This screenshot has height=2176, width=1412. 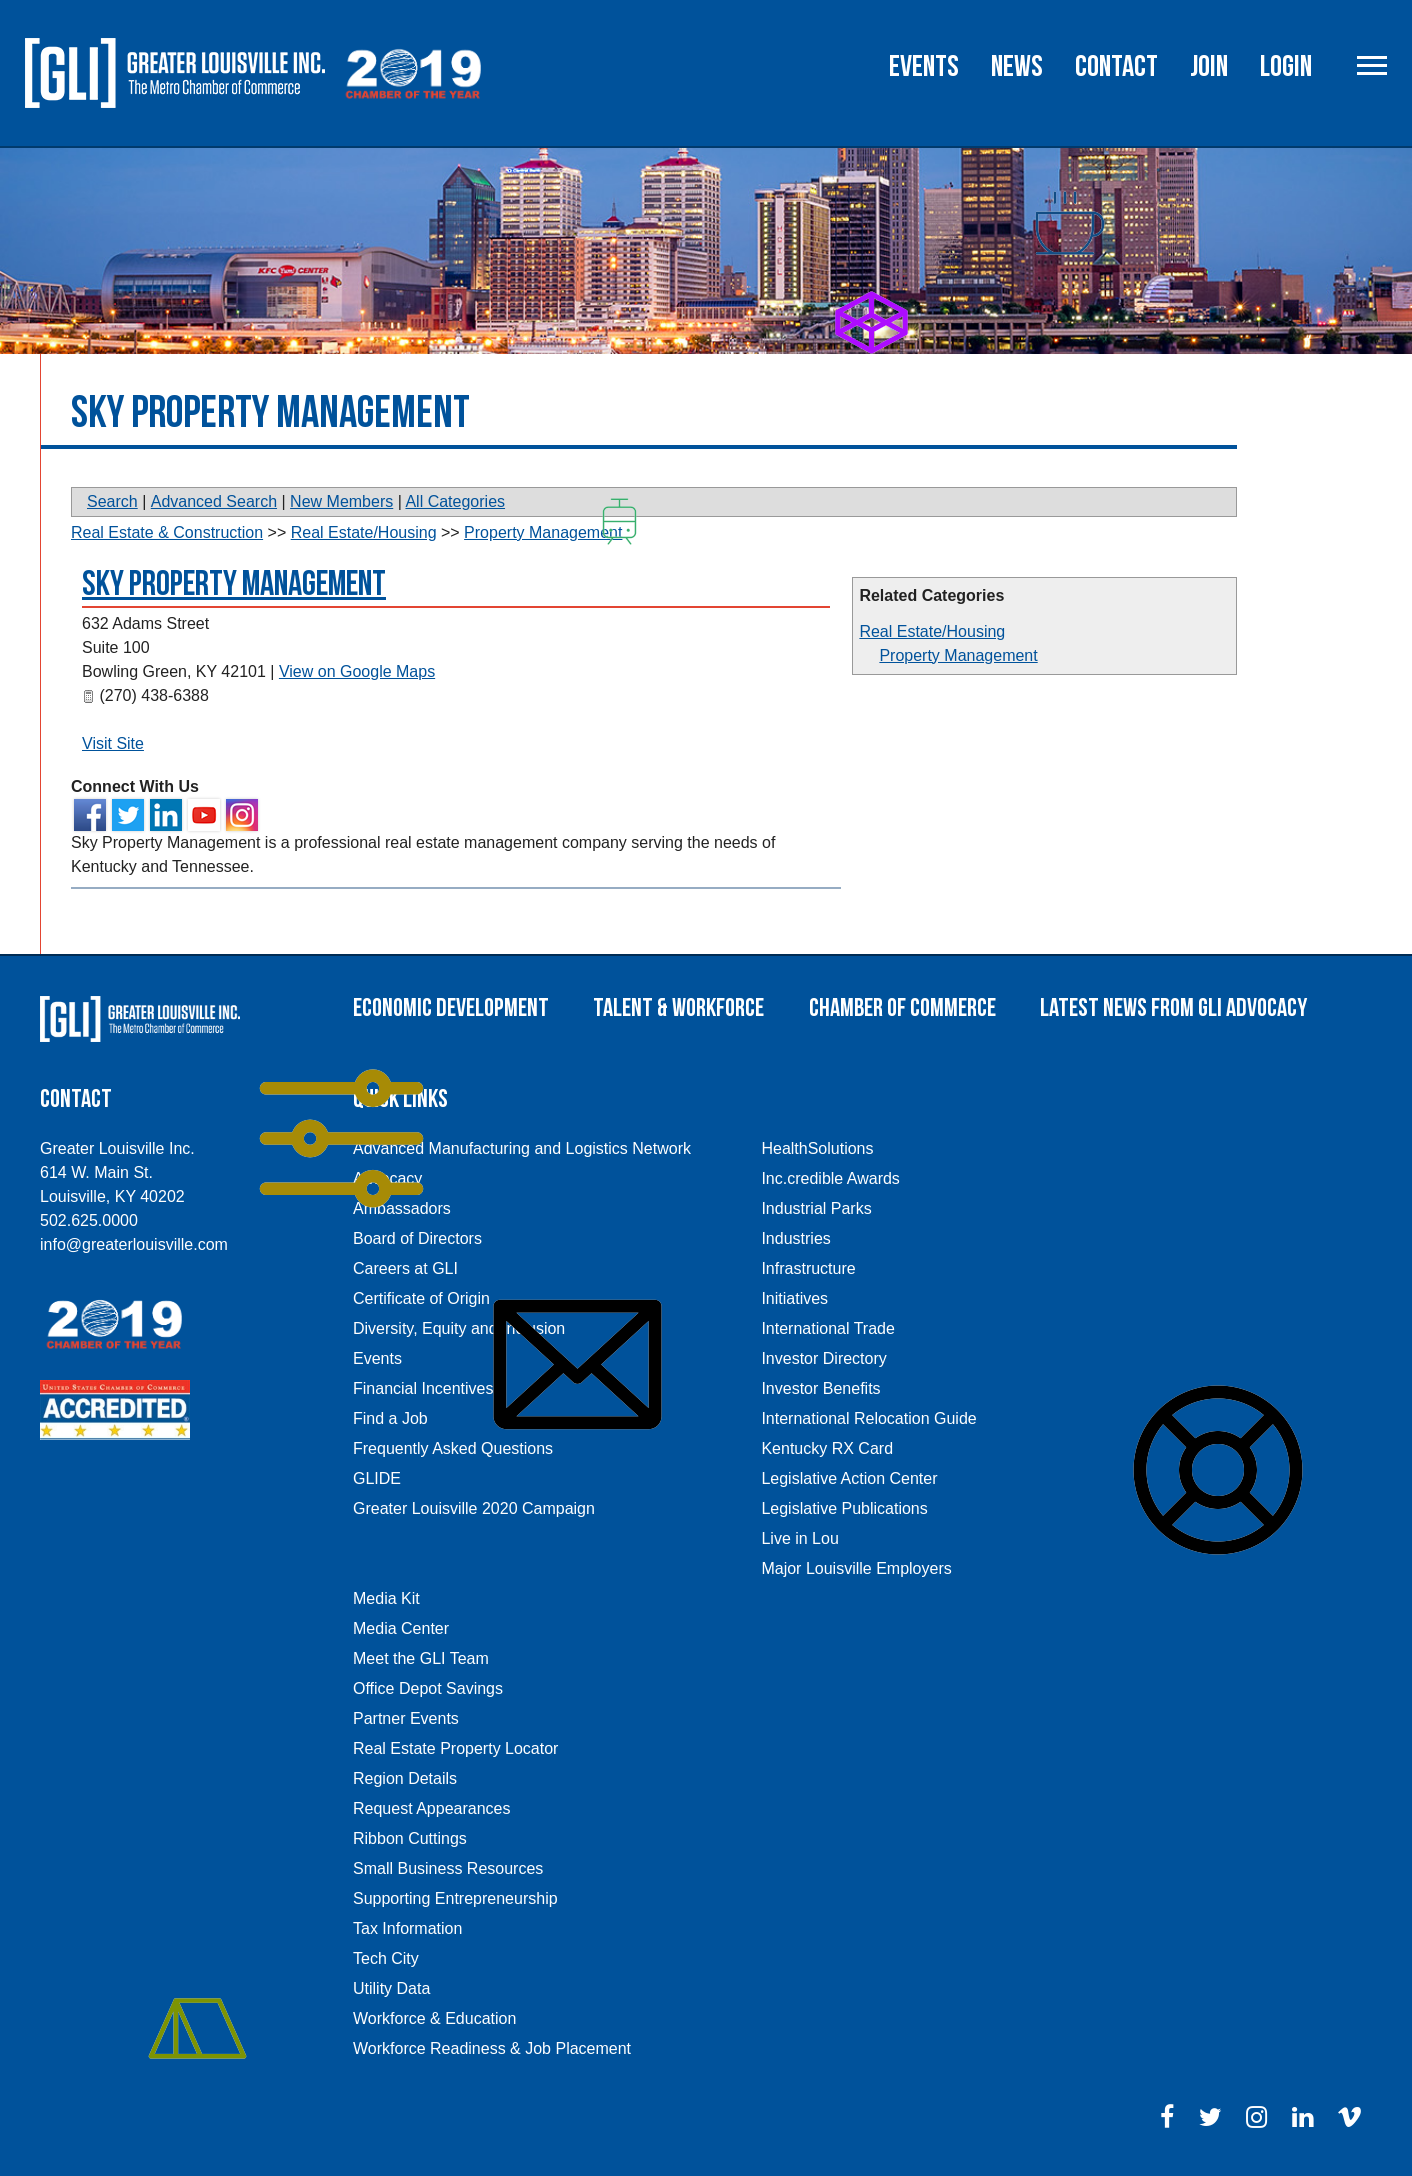 What do you see at coordinates (1067, 225) in the screenshot?
I see `find nearby coffee shops or cafes` at bounding box center [1067, 225].